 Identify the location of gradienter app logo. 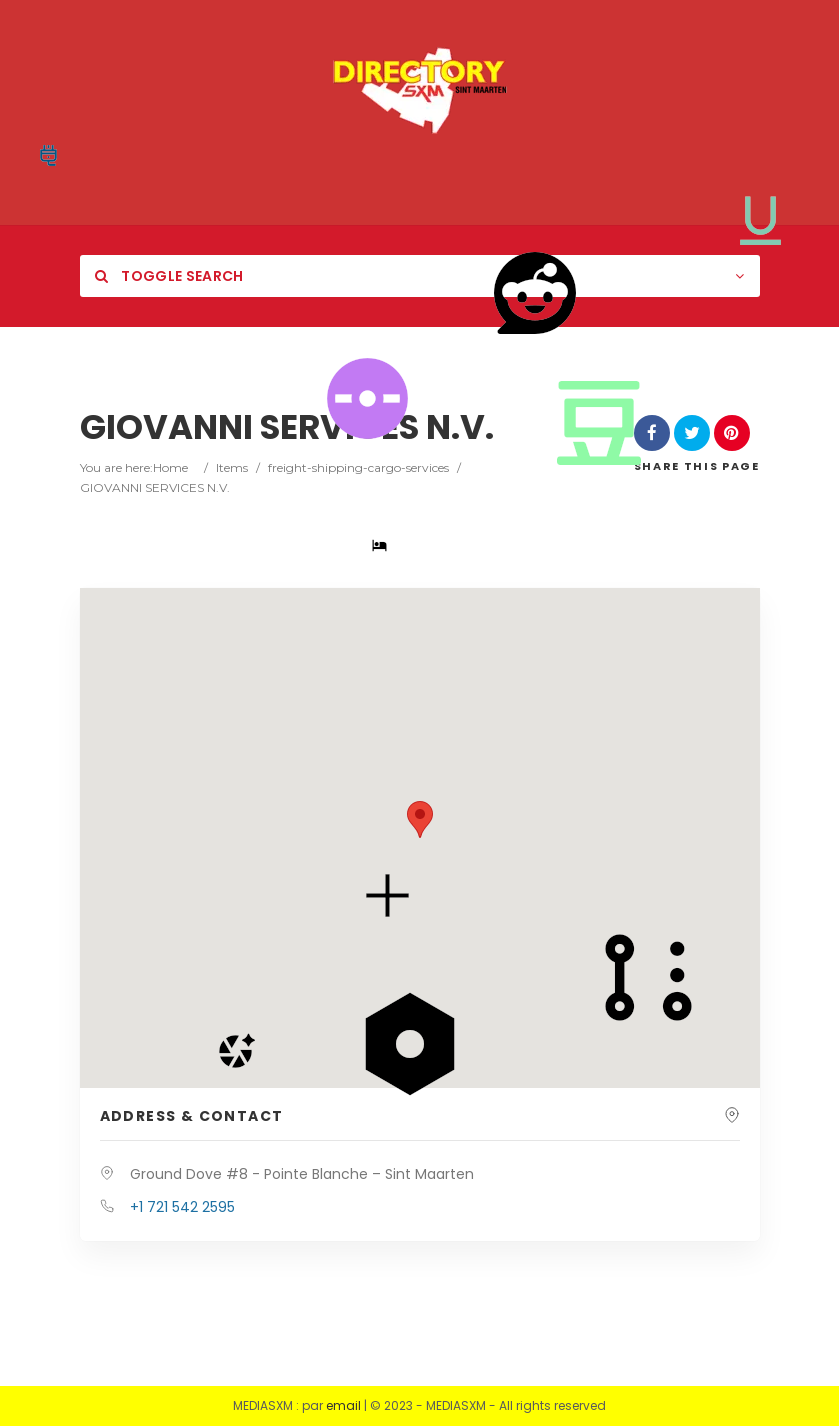
(367, 398).